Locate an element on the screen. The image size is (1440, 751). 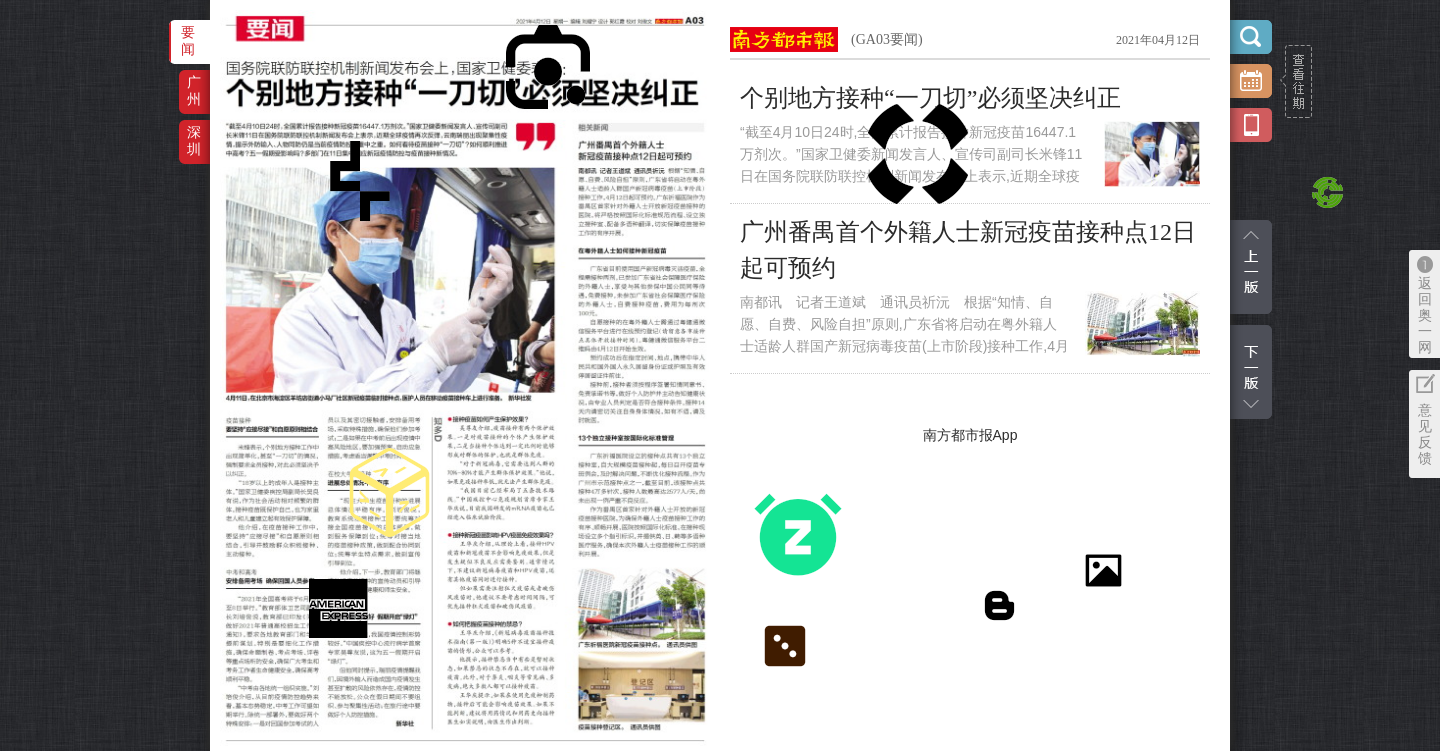
open google lens to search with your camera is located at coordinates (548, 67).